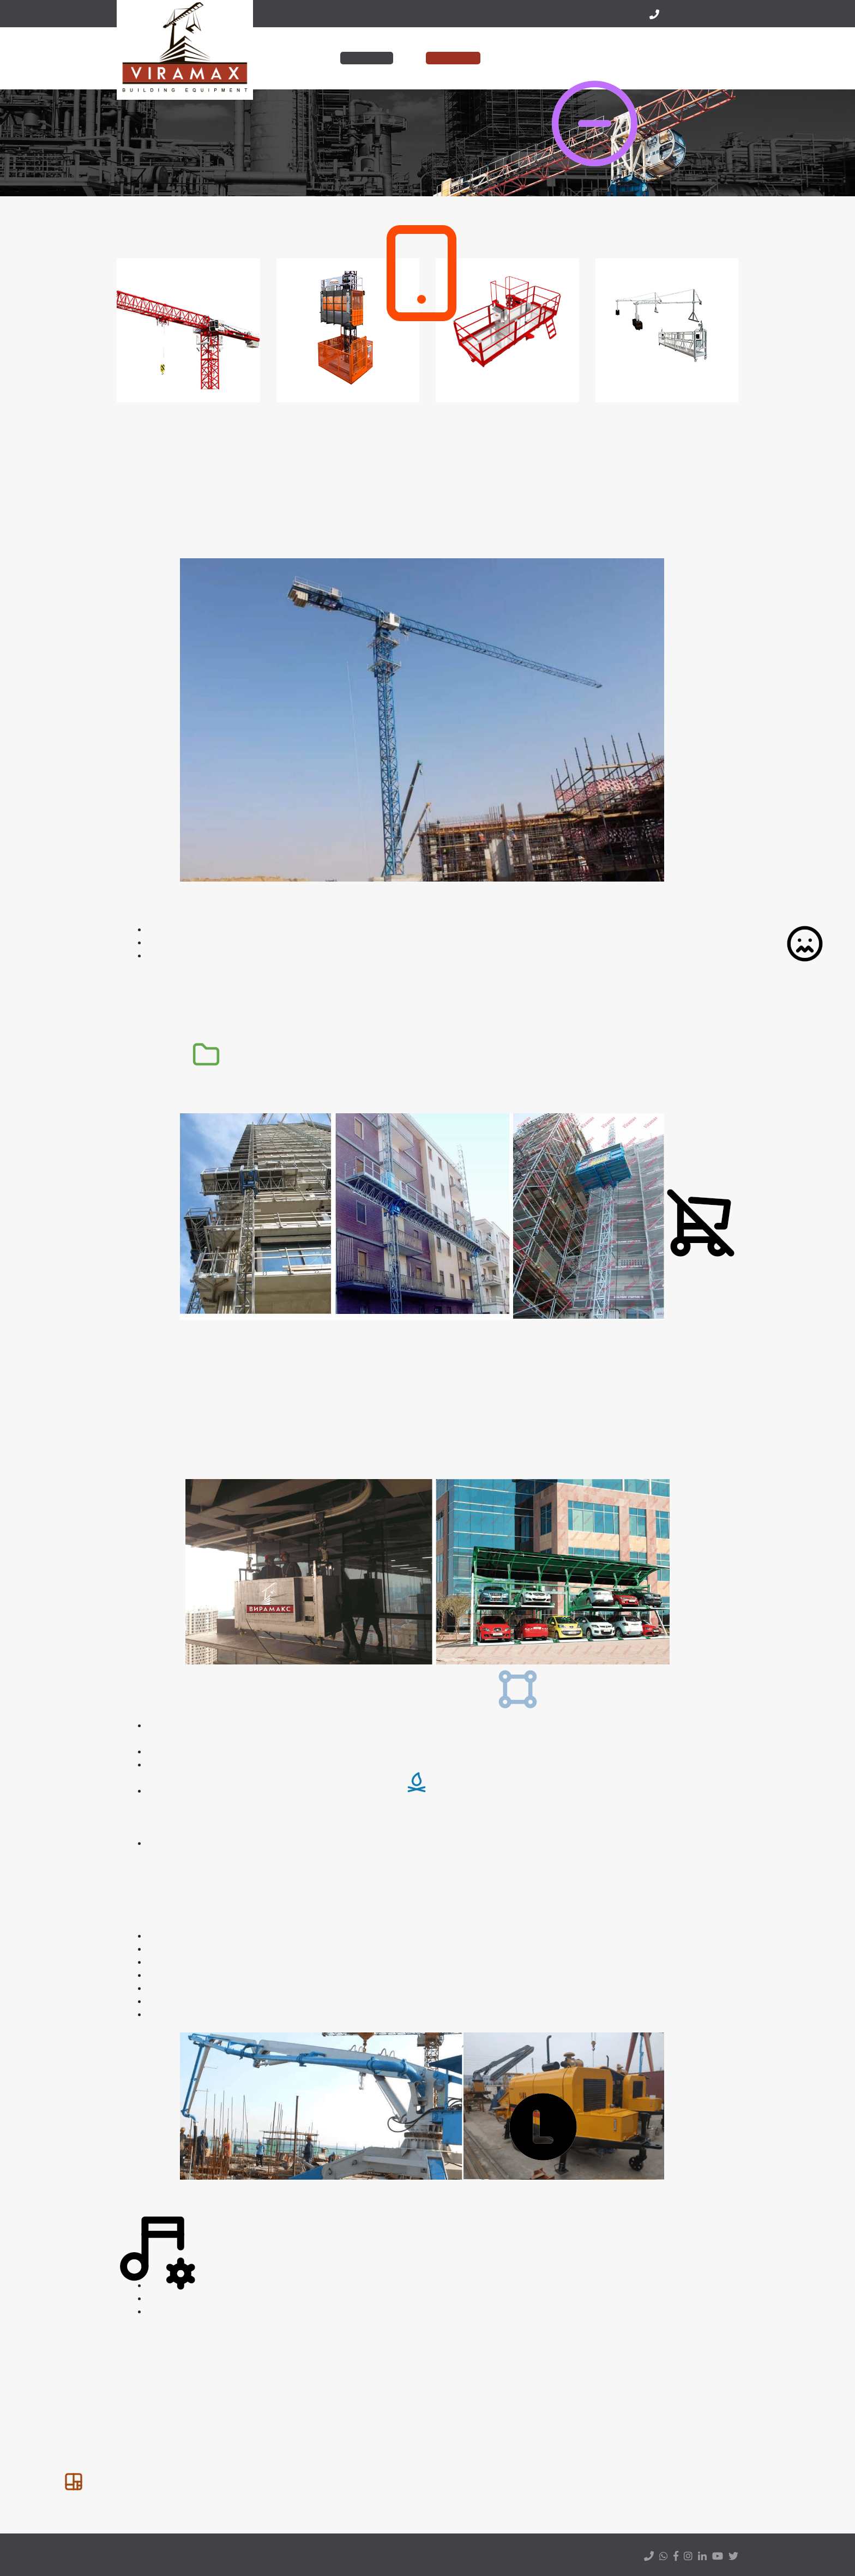  Describe the element at coordinates (417, 1782) in the screenshot. I see `access camping or outdoor activity features` at that location.